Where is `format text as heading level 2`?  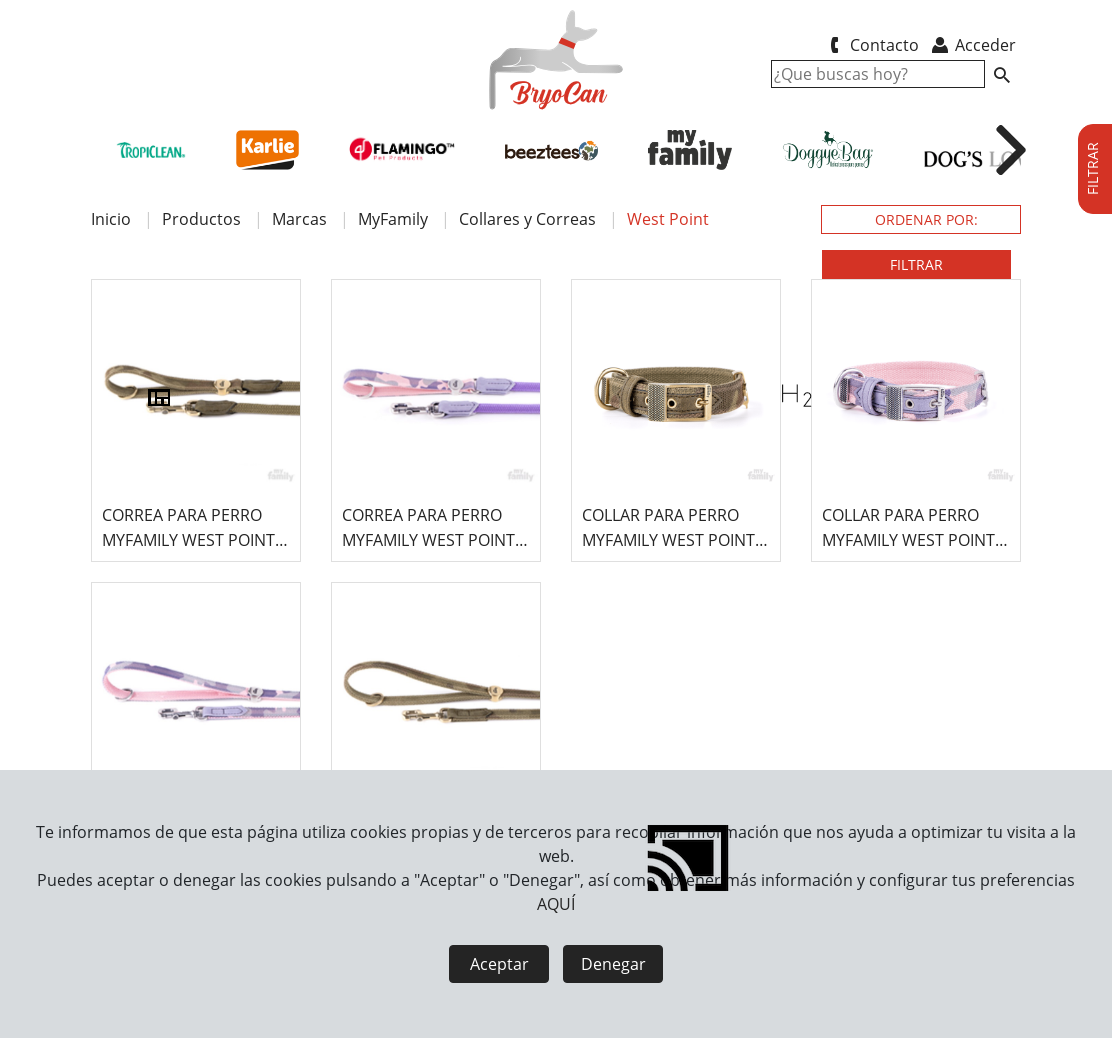
format text as heading level 2 is located at coordinates (795, 395).